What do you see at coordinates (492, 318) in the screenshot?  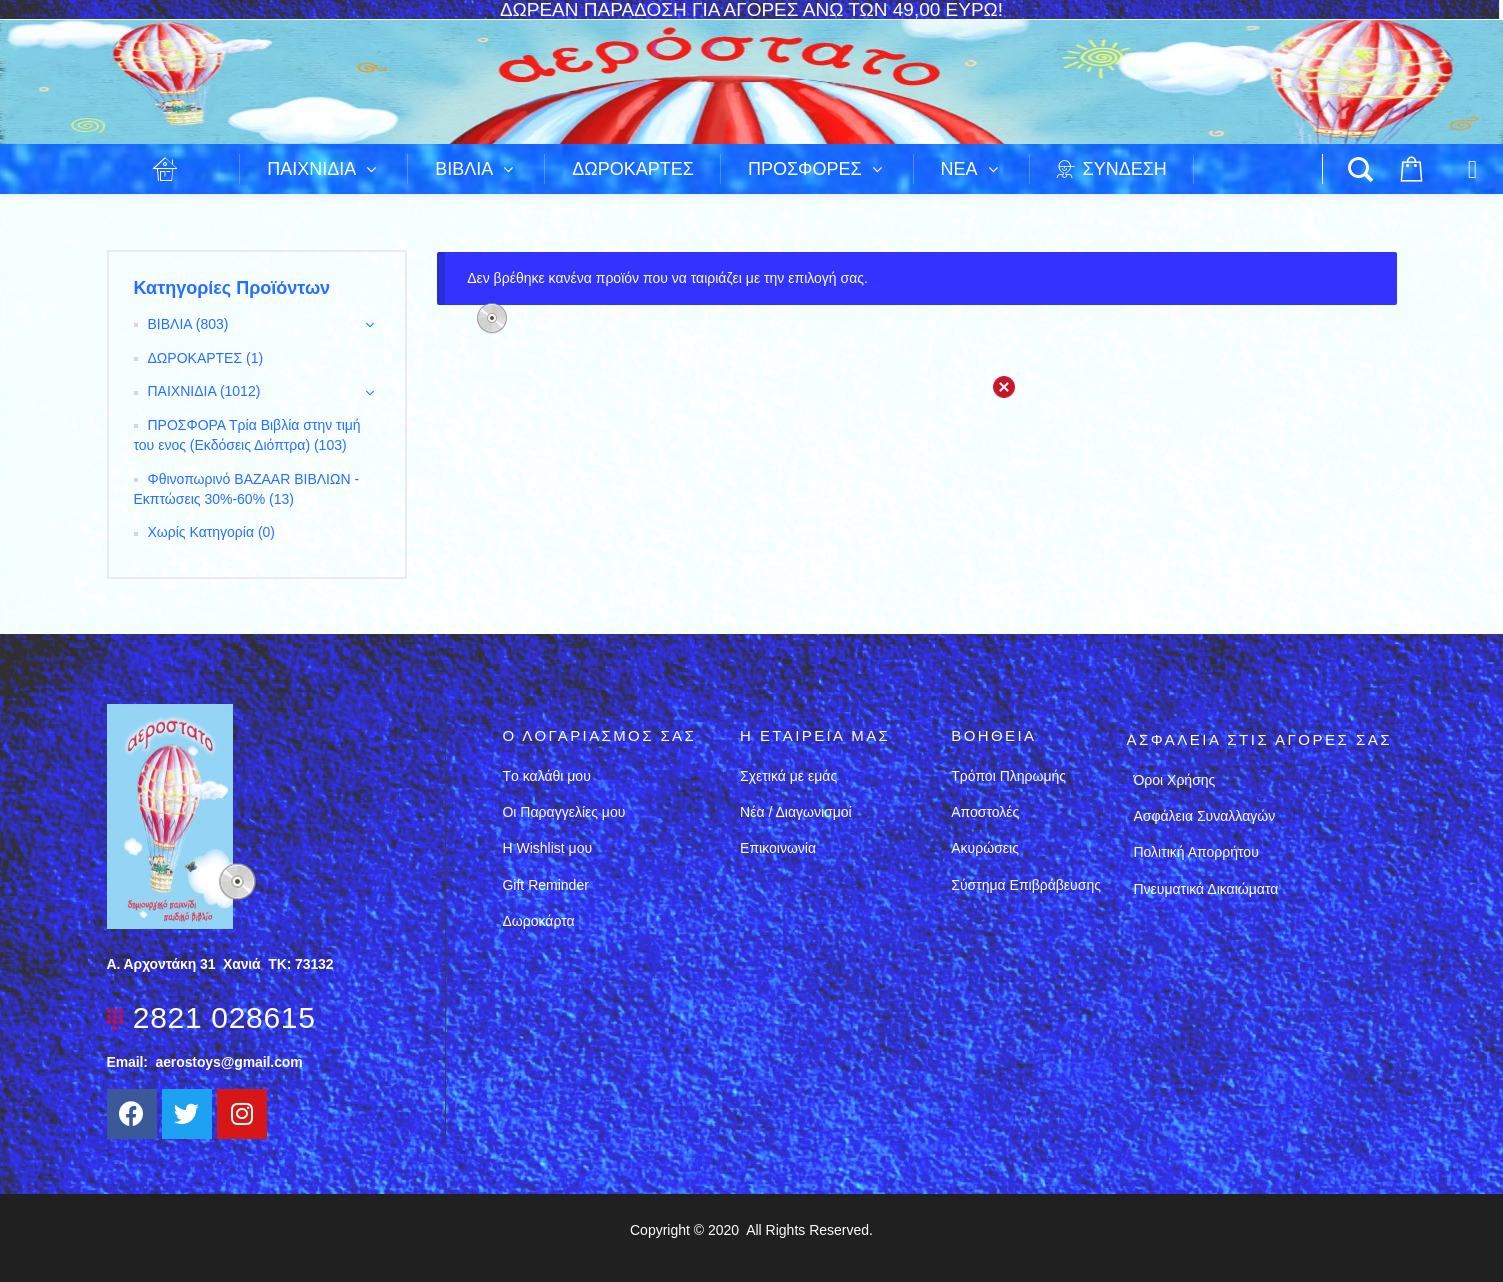 I see `indicates a rewritable CD drive or disc` at bounding box center [492, 318].